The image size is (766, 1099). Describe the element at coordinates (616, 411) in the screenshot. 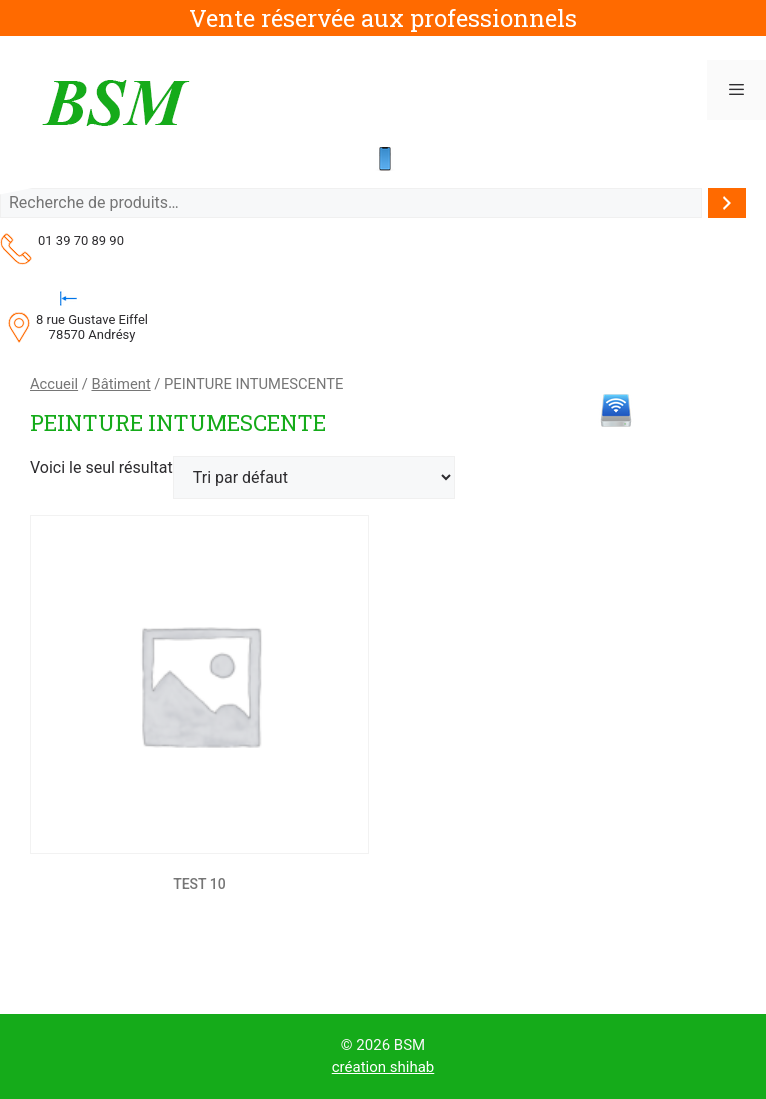

I see `access a wireless network drive` at that location.